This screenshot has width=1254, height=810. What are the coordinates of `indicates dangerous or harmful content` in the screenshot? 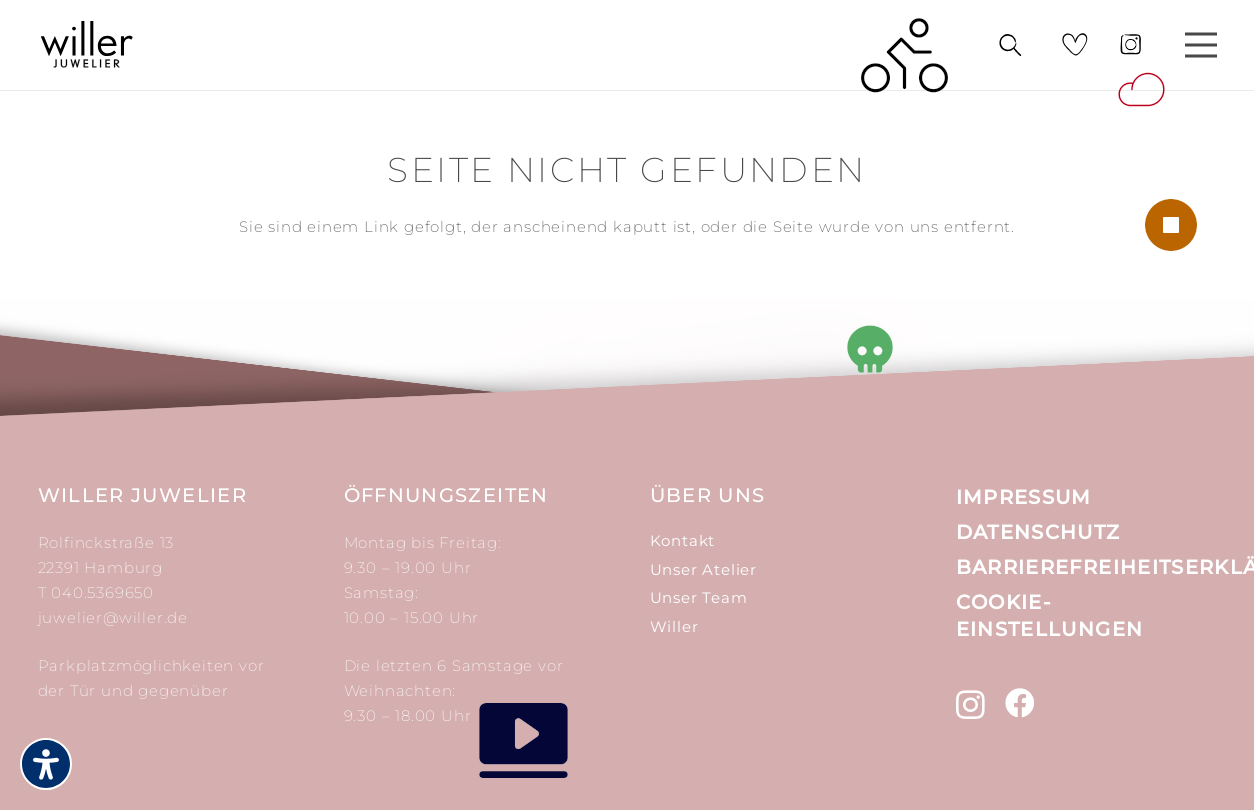 It's located at (870, 350).